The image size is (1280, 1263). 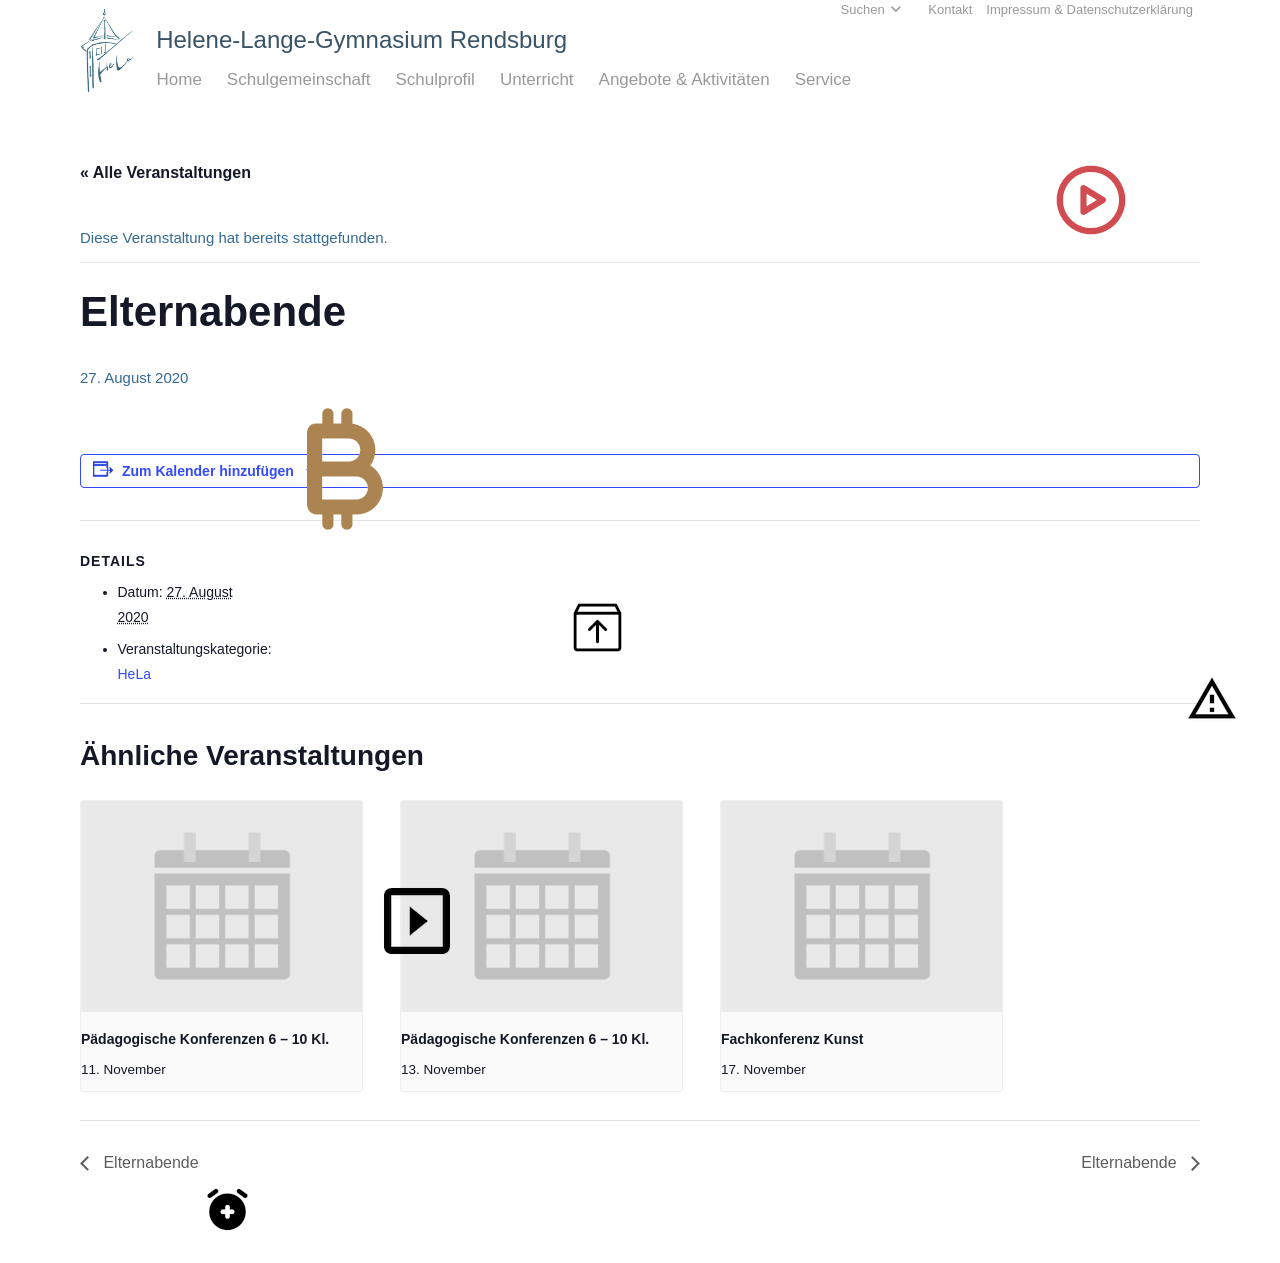 What do you see at coordinates (227, 1209) in the screenshot?
I see `add a new alarm` at bounding box center [227, 1209].